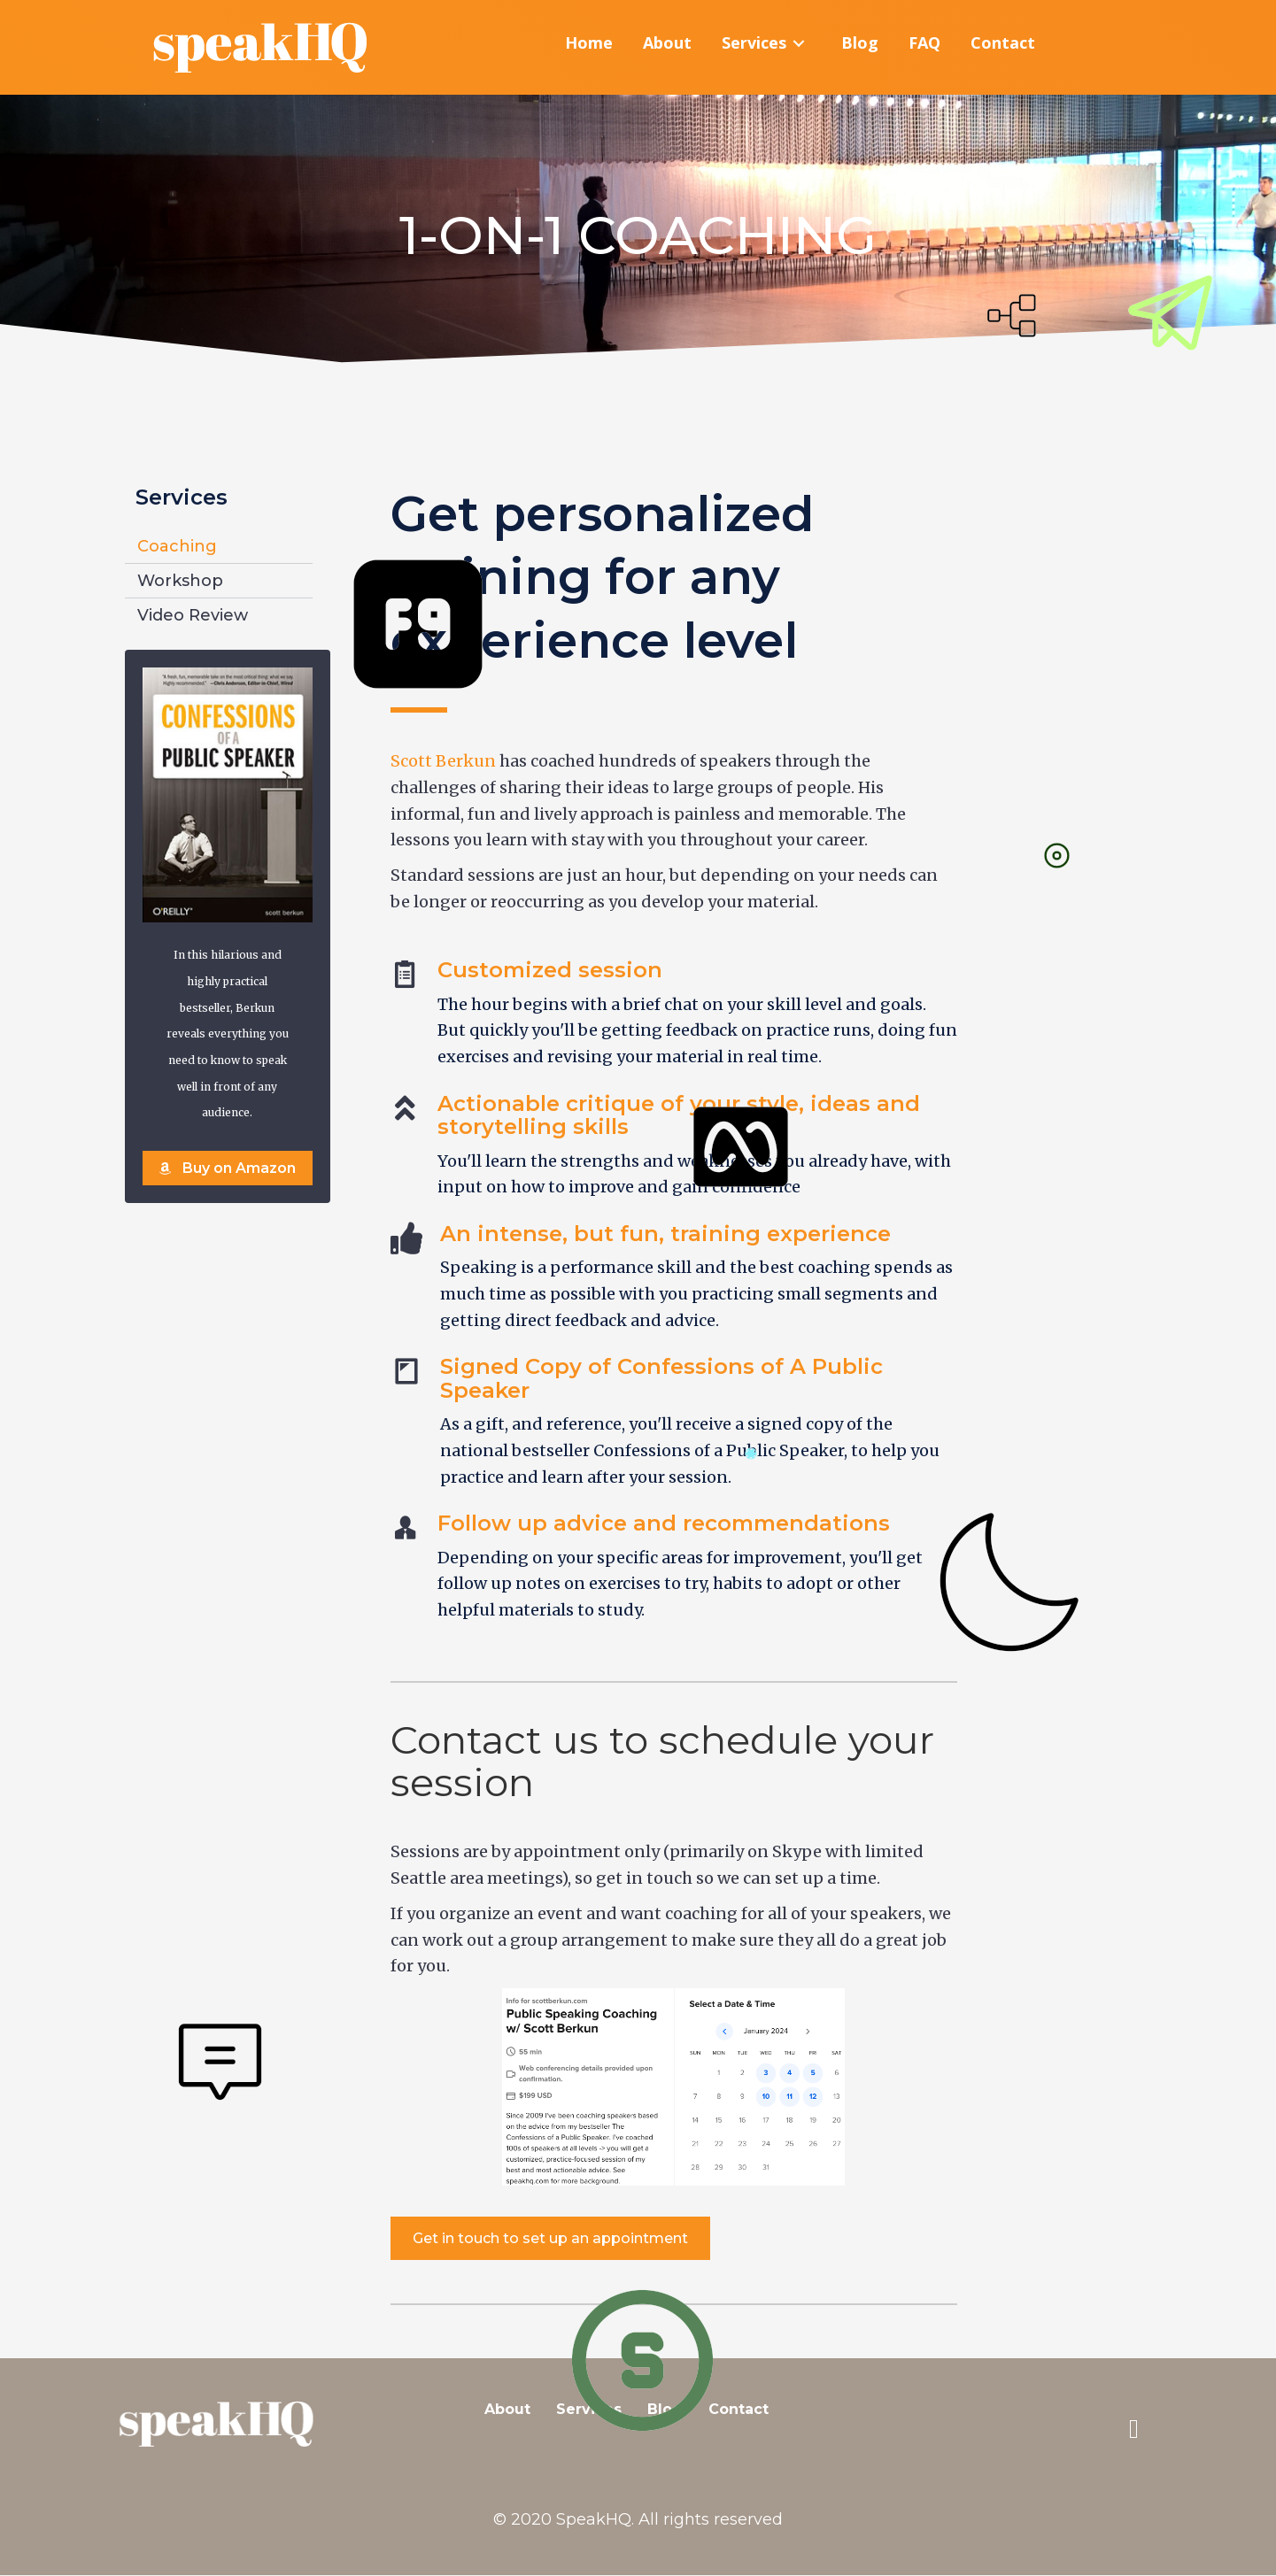  What do you see at coordinates (751, 1454) in the screenshot?
I see `indicates loading or processing in progress` at bounding box center [751, 1454].